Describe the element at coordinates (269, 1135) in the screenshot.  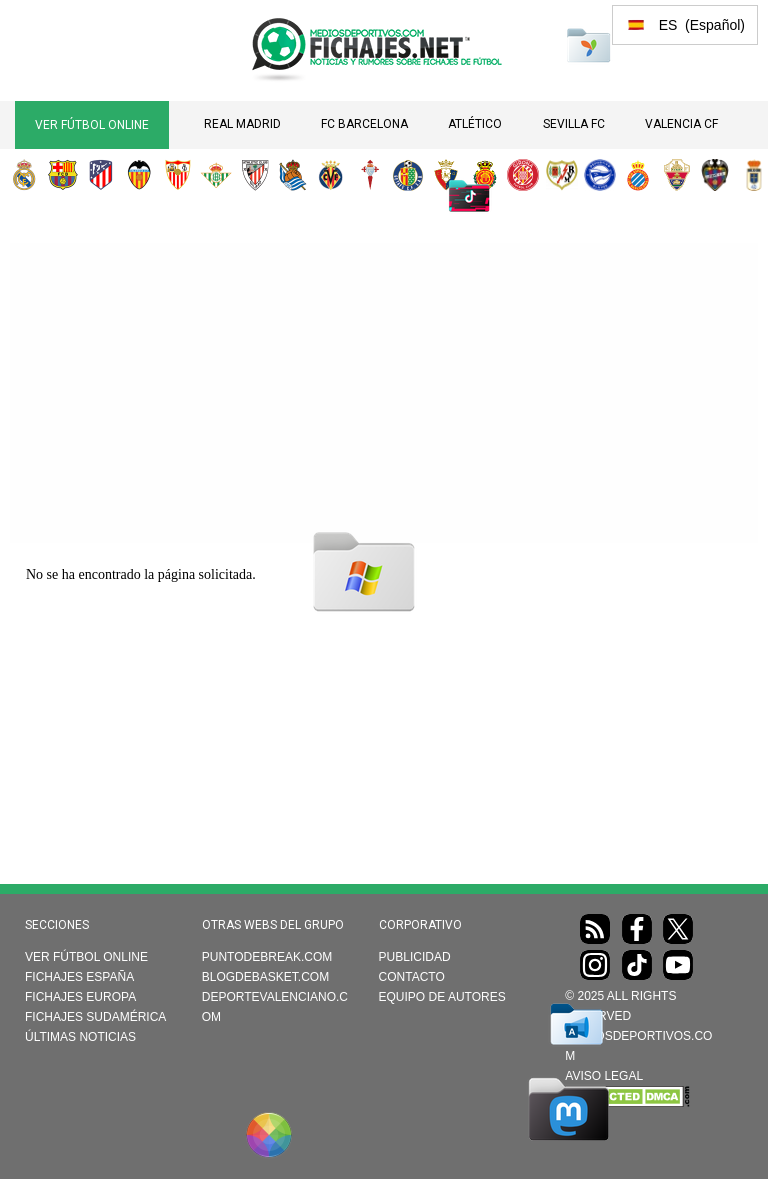
I see `open color management settings` at that location.